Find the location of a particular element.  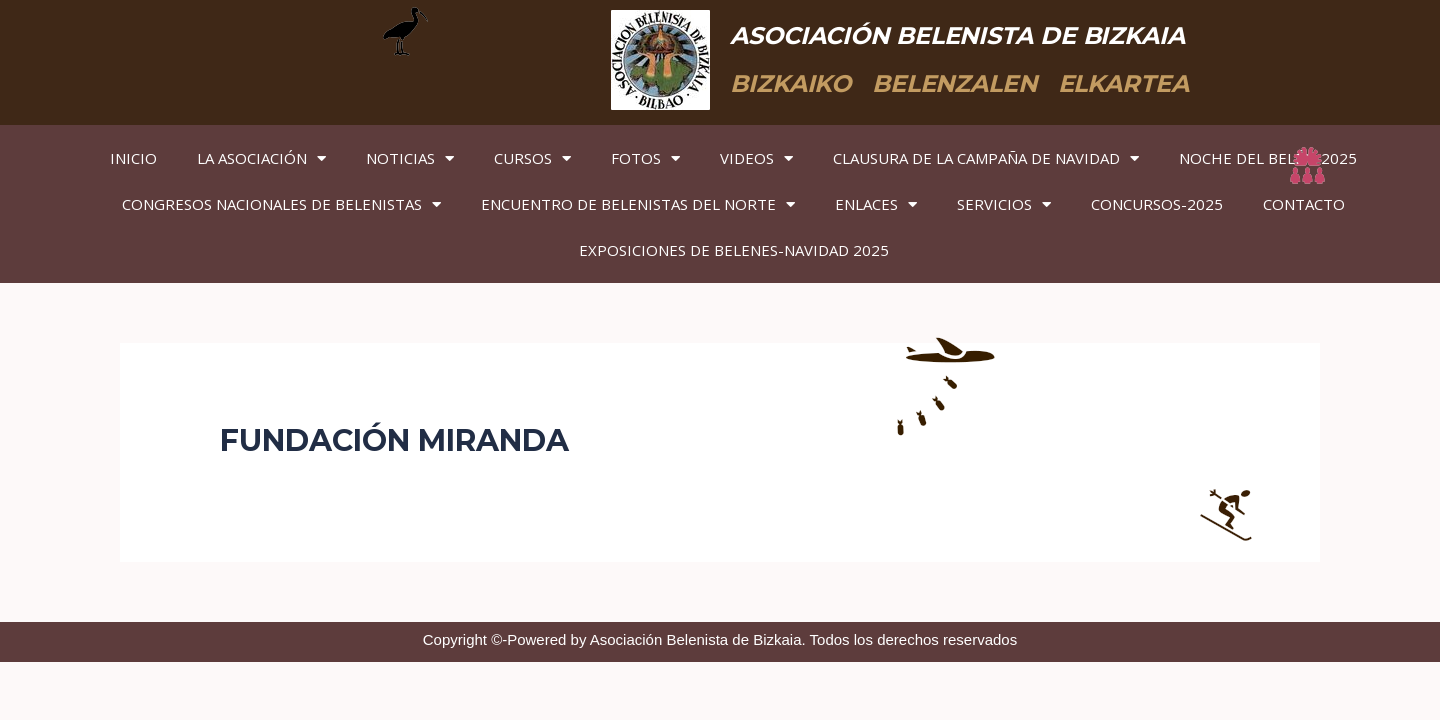

activate area-of-effect attack ability is located at coordinates (945, 386).